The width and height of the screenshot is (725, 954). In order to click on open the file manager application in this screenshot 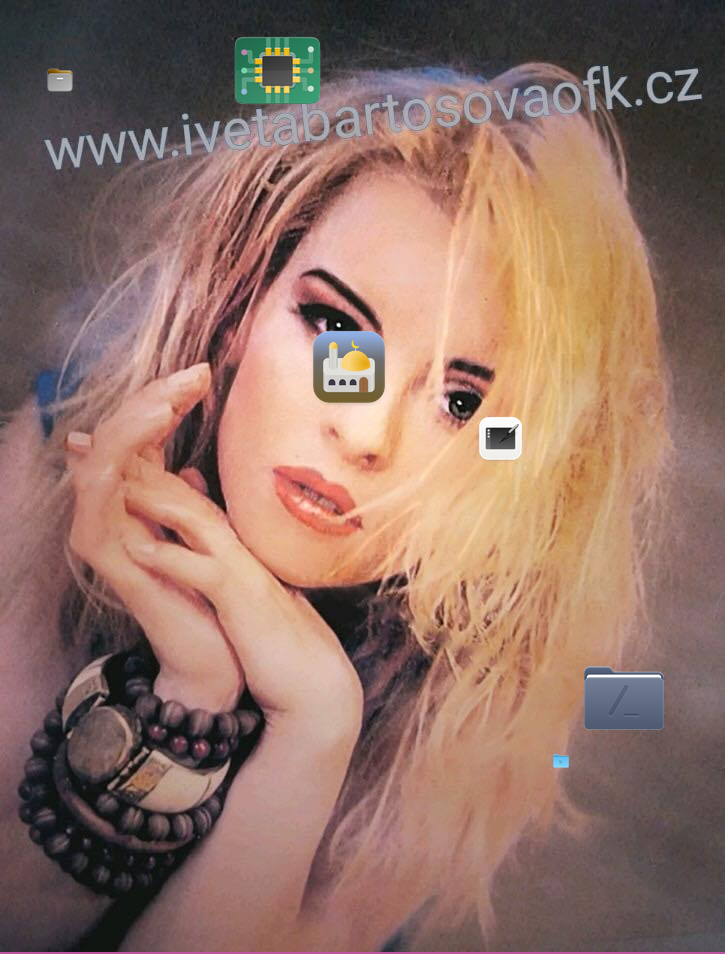, I will do `click(60, 80)`.